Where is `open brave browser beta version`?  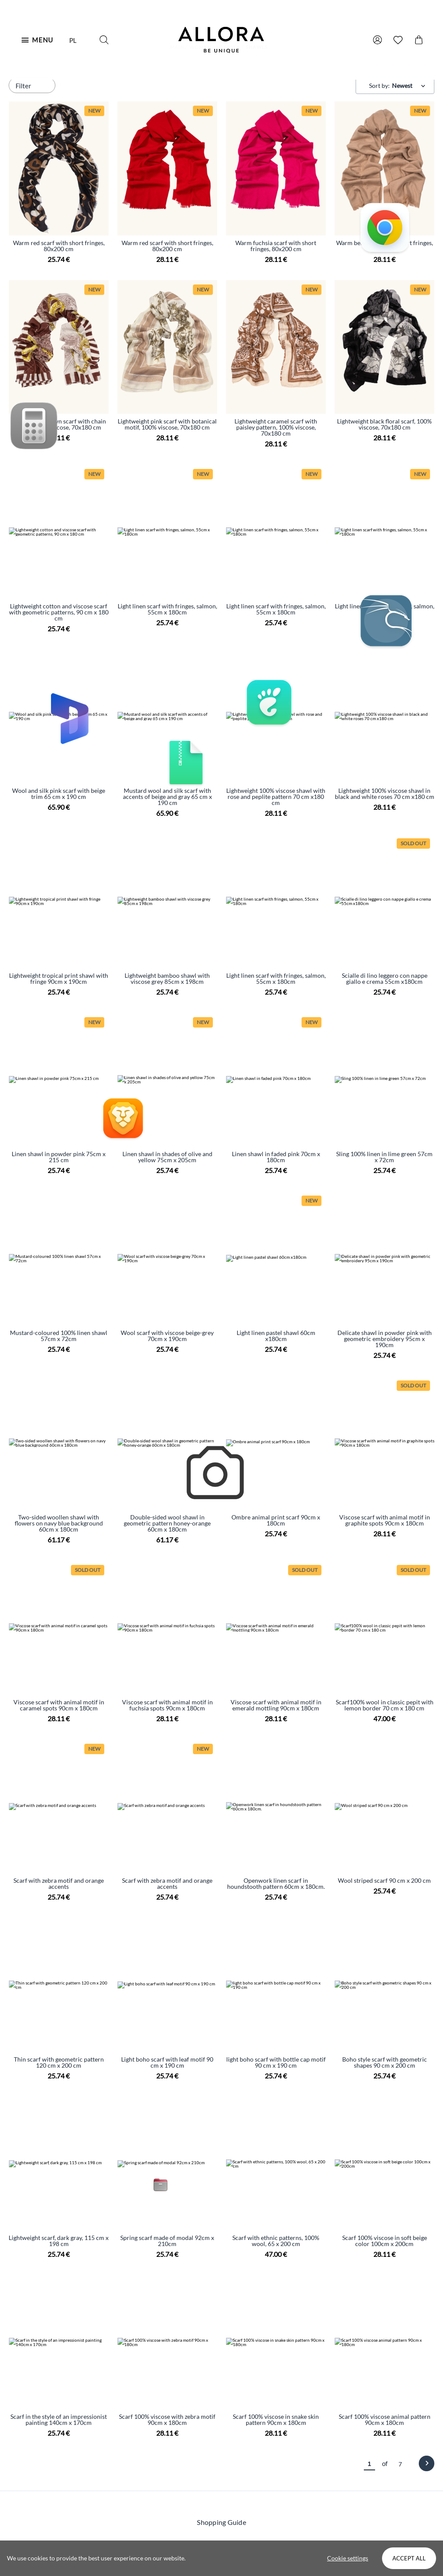 open brave browser beta version is located at coordinates (123, 1118).